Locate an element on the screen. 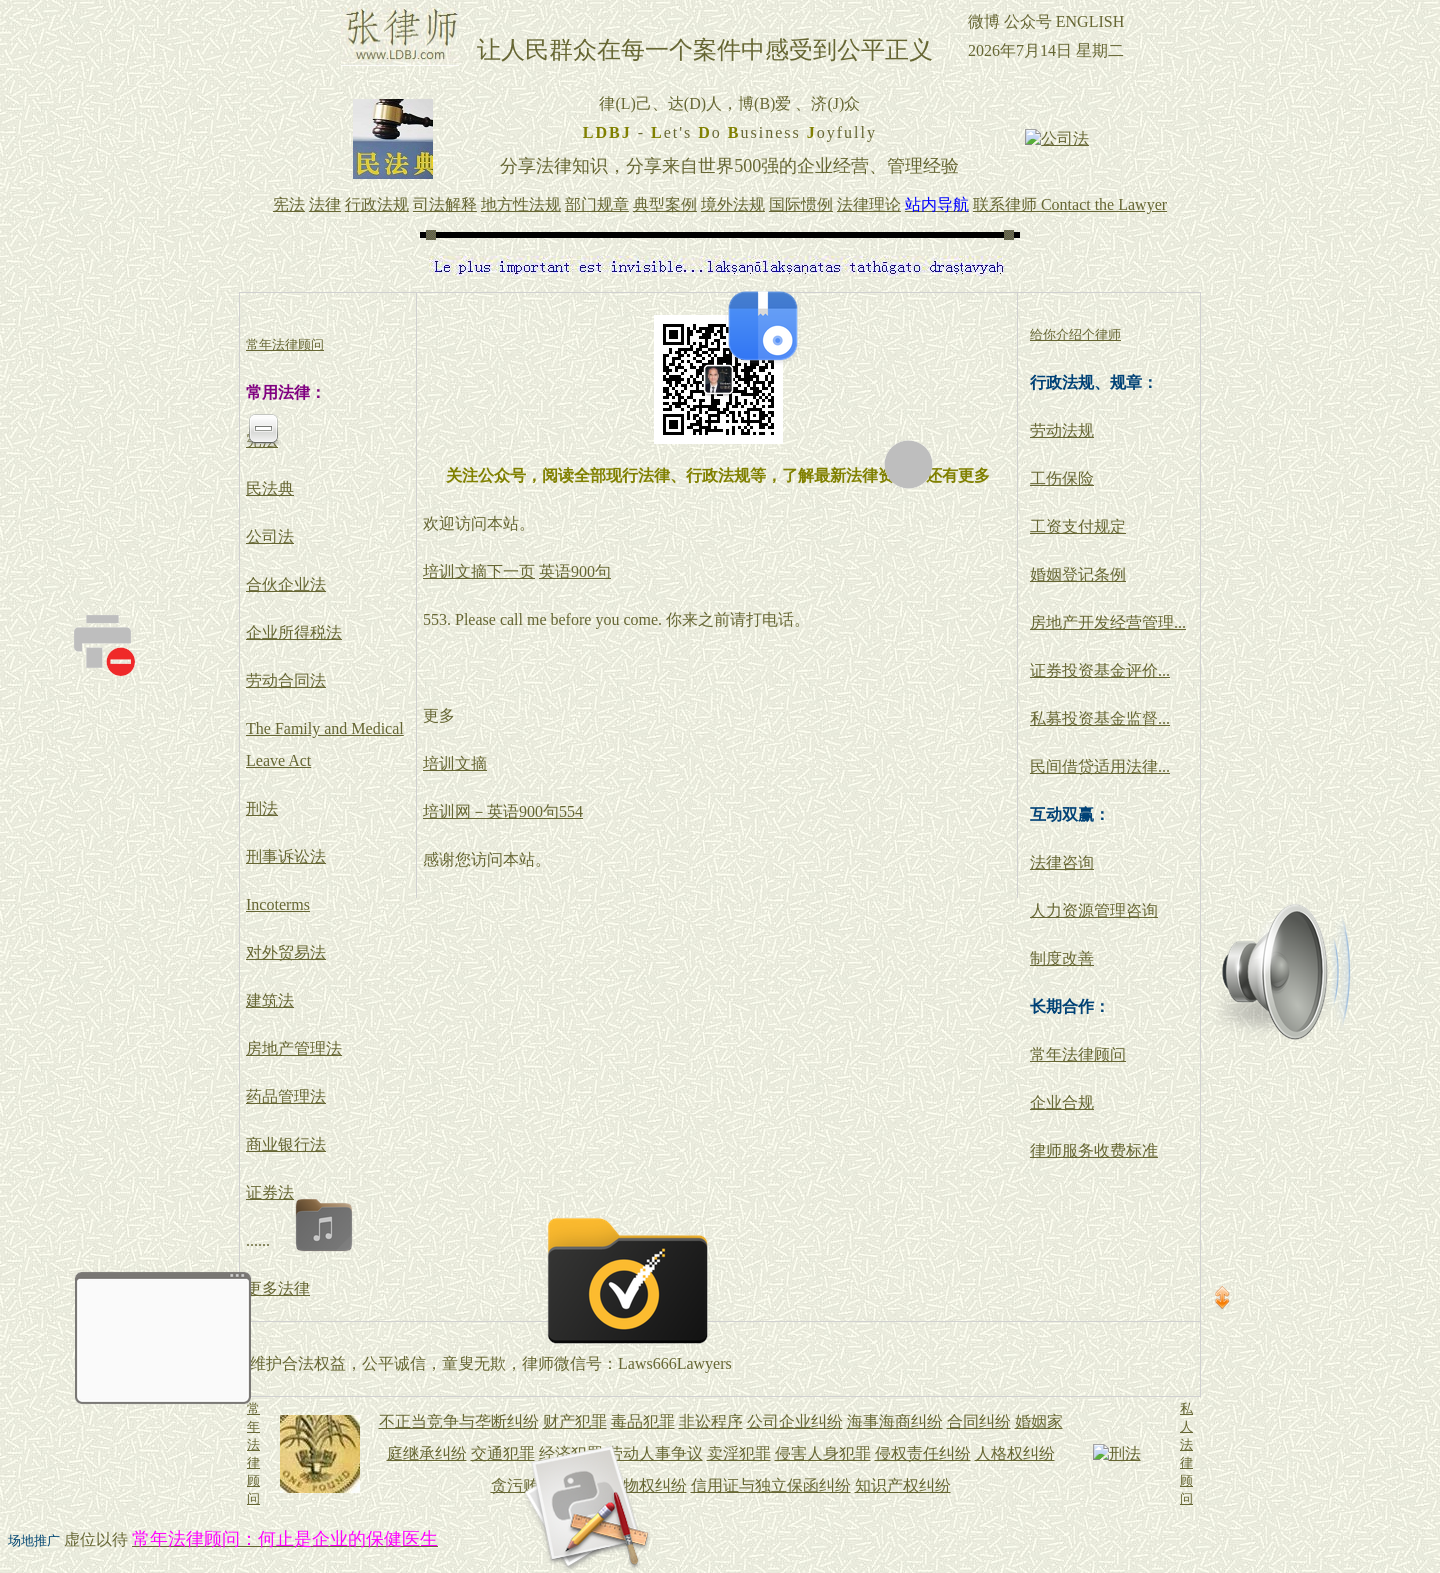 This screenshot has width=1440, height=1573. indicates medium volume level is located at coordinates (1290, 972).